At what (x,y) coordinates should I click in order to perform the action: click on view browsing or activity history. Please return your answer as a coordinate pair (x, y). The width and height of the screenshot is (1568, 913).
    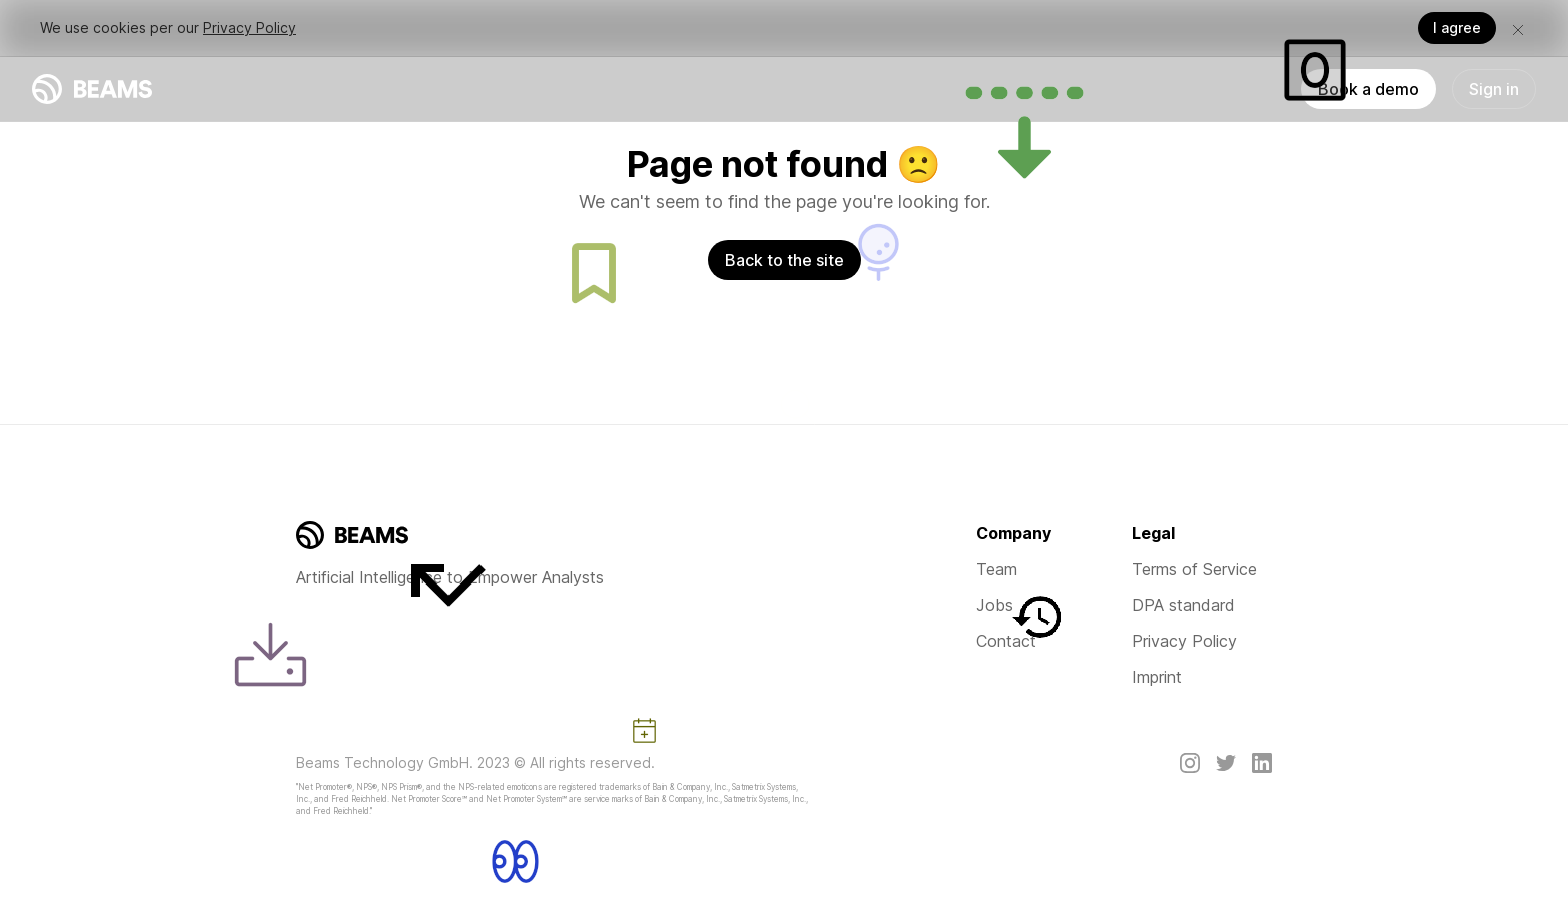
    Looking at the image, I should click on (1038, 617).